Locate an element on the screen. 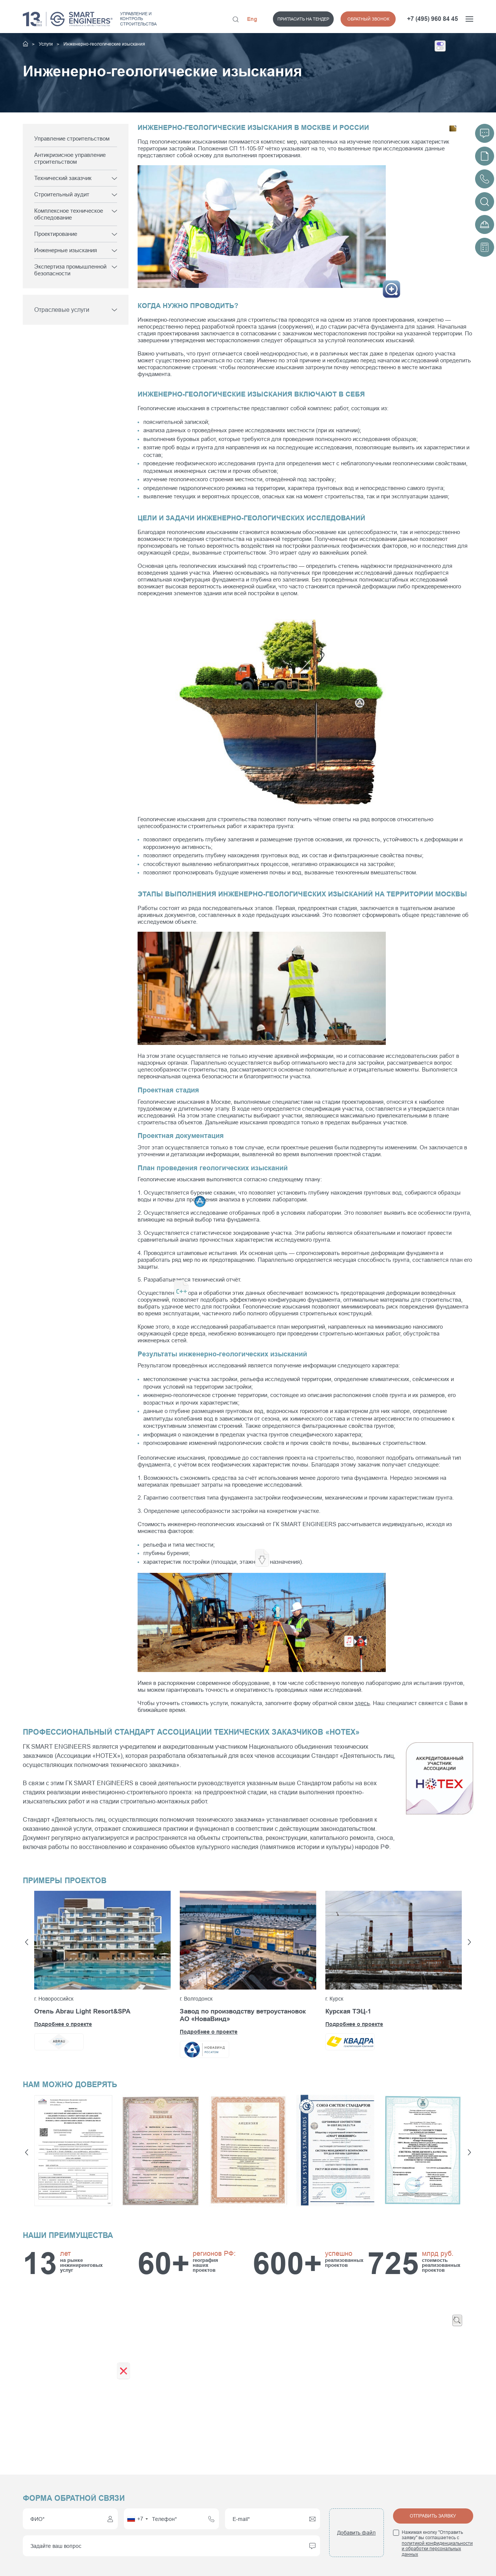 Image resolution: width=496 pixels, height=2576 pixels. open document viewer application is located at coordinates (457, 2320).